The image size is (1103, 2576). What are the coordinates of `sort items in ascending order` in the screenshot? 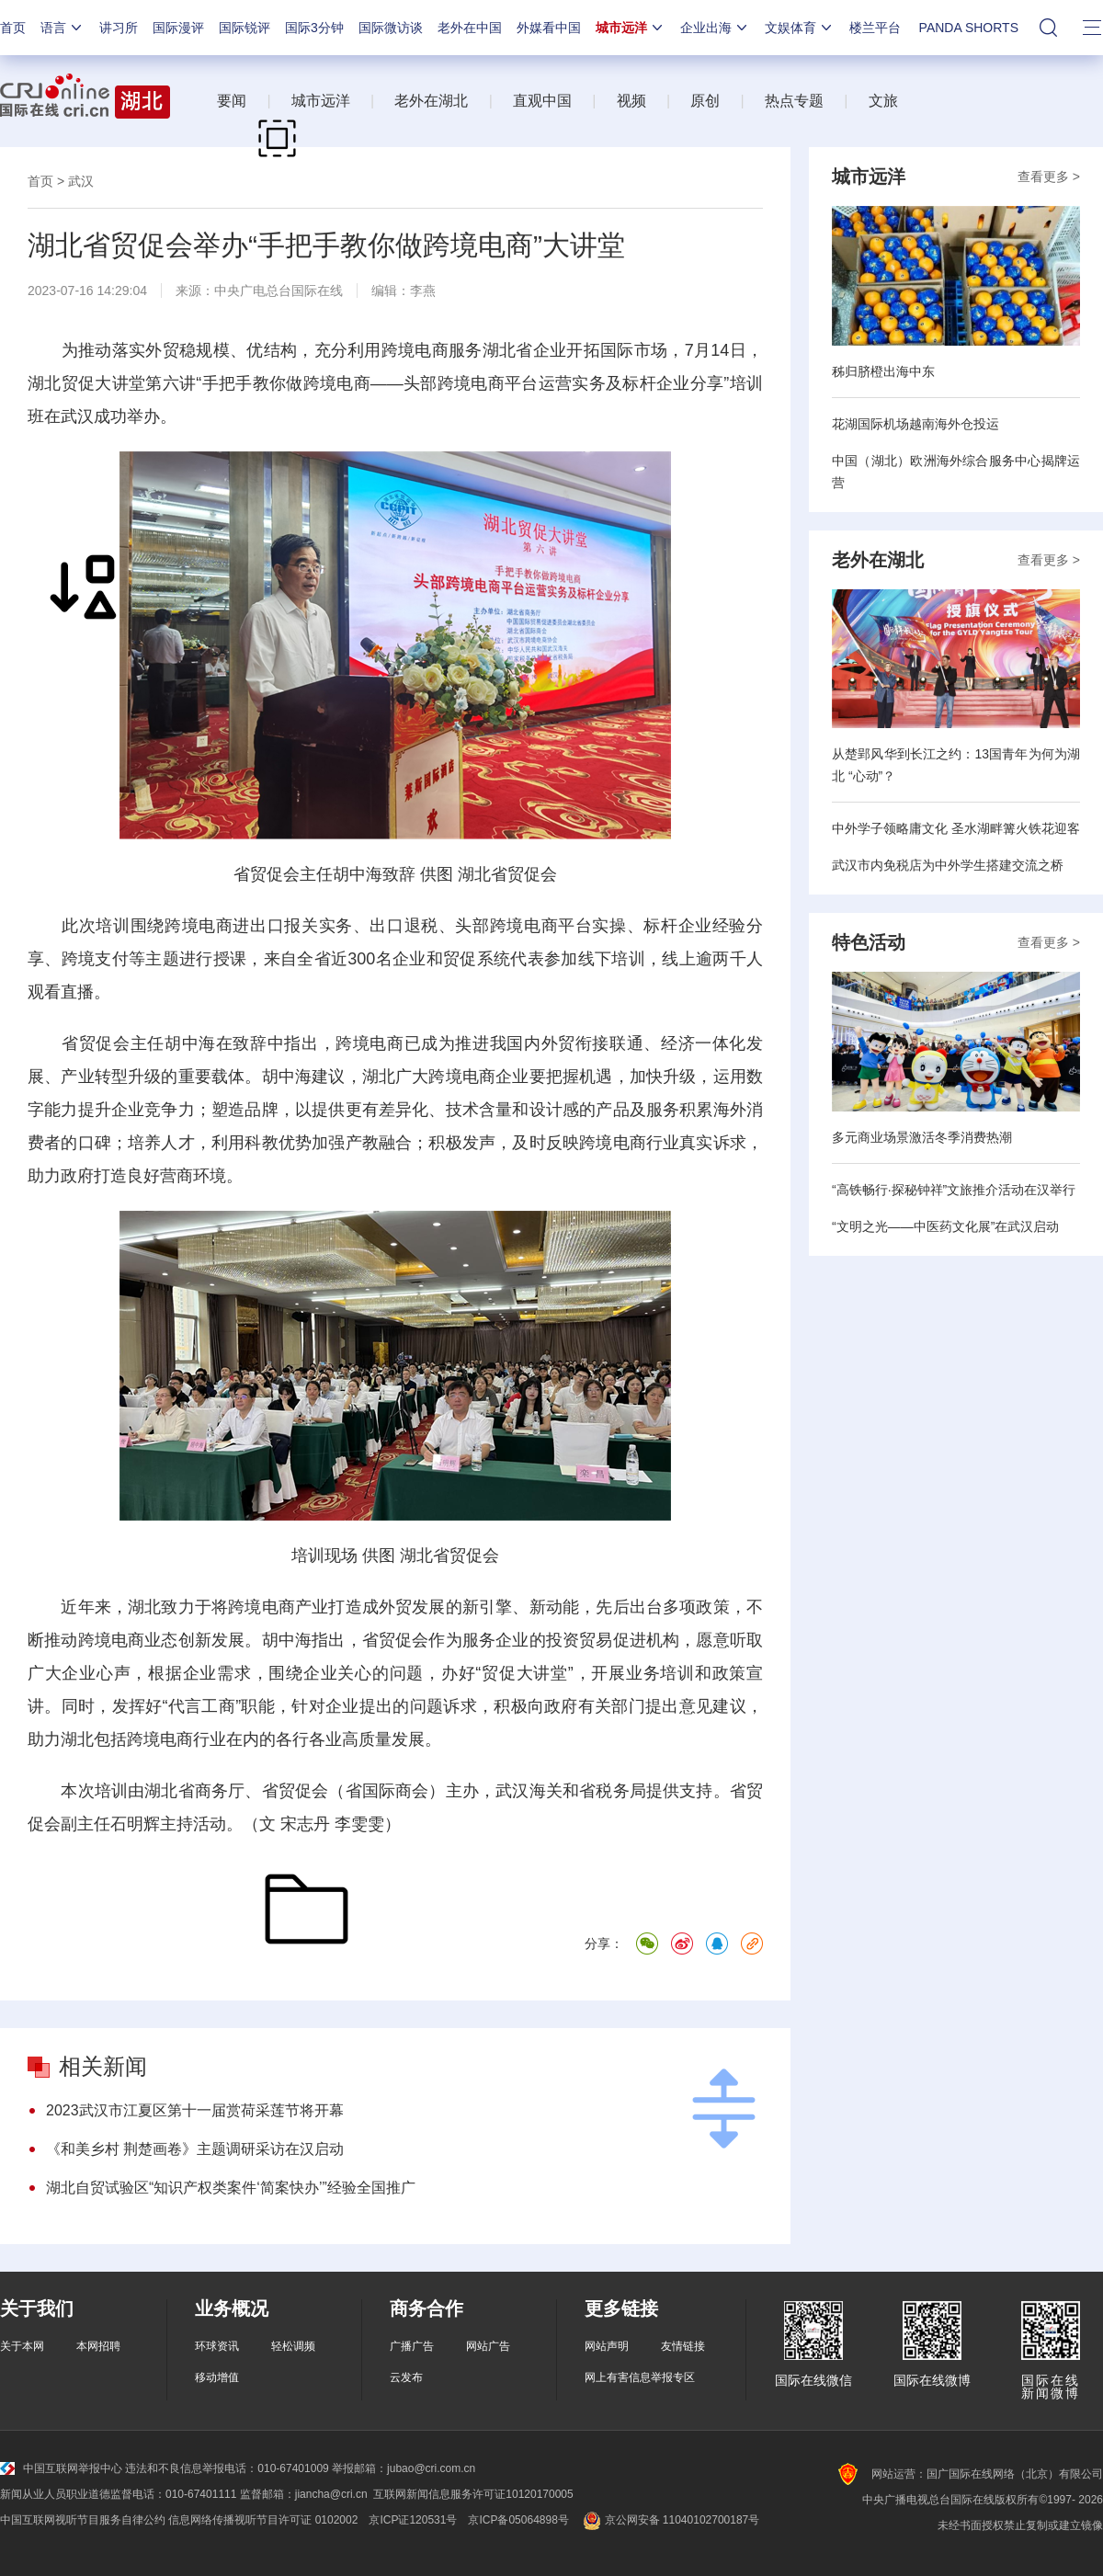 It's located at (82, 587).